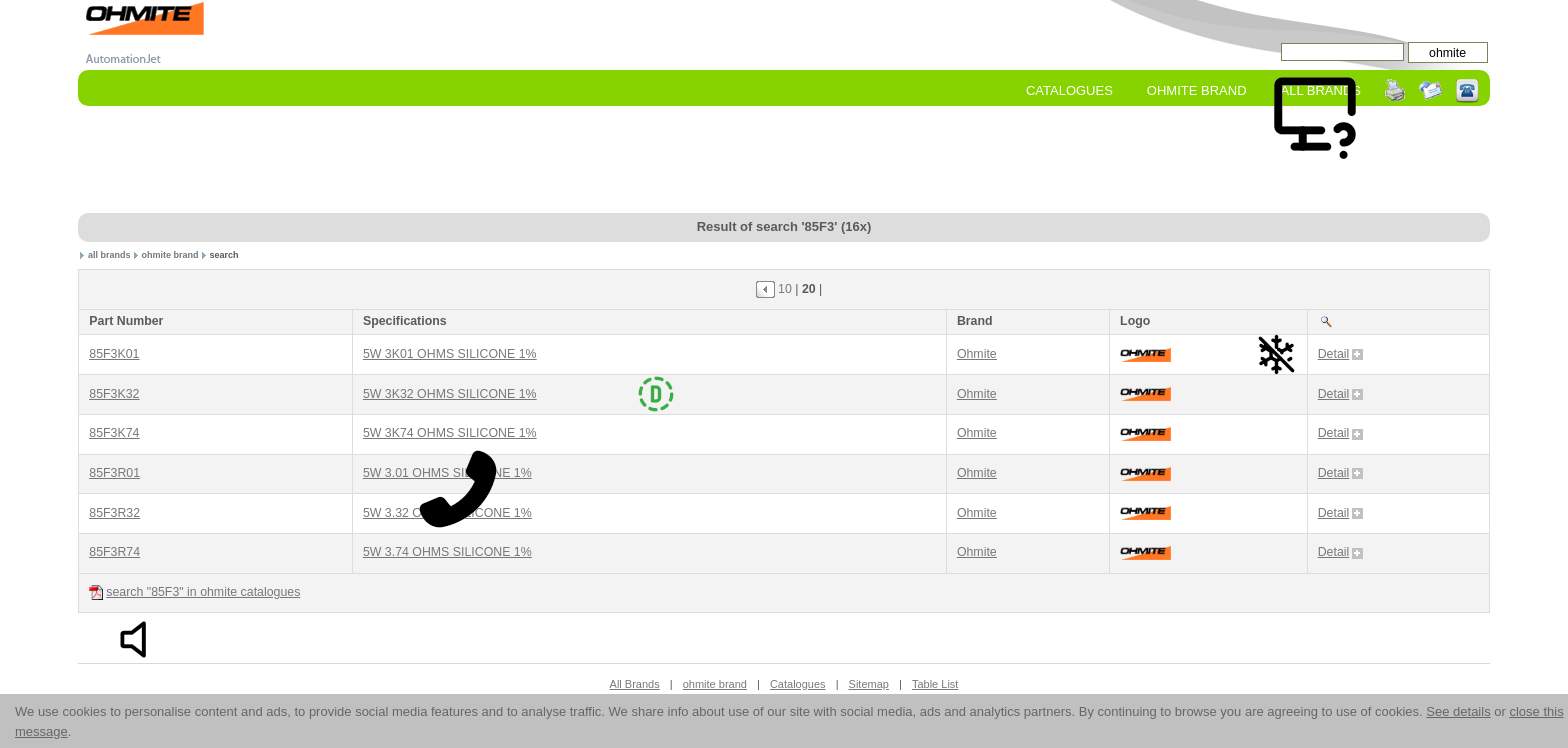 Image resolution: width=1568 pixels, height=748 pixels. I want to click on make a phone call, so click(458, 489).